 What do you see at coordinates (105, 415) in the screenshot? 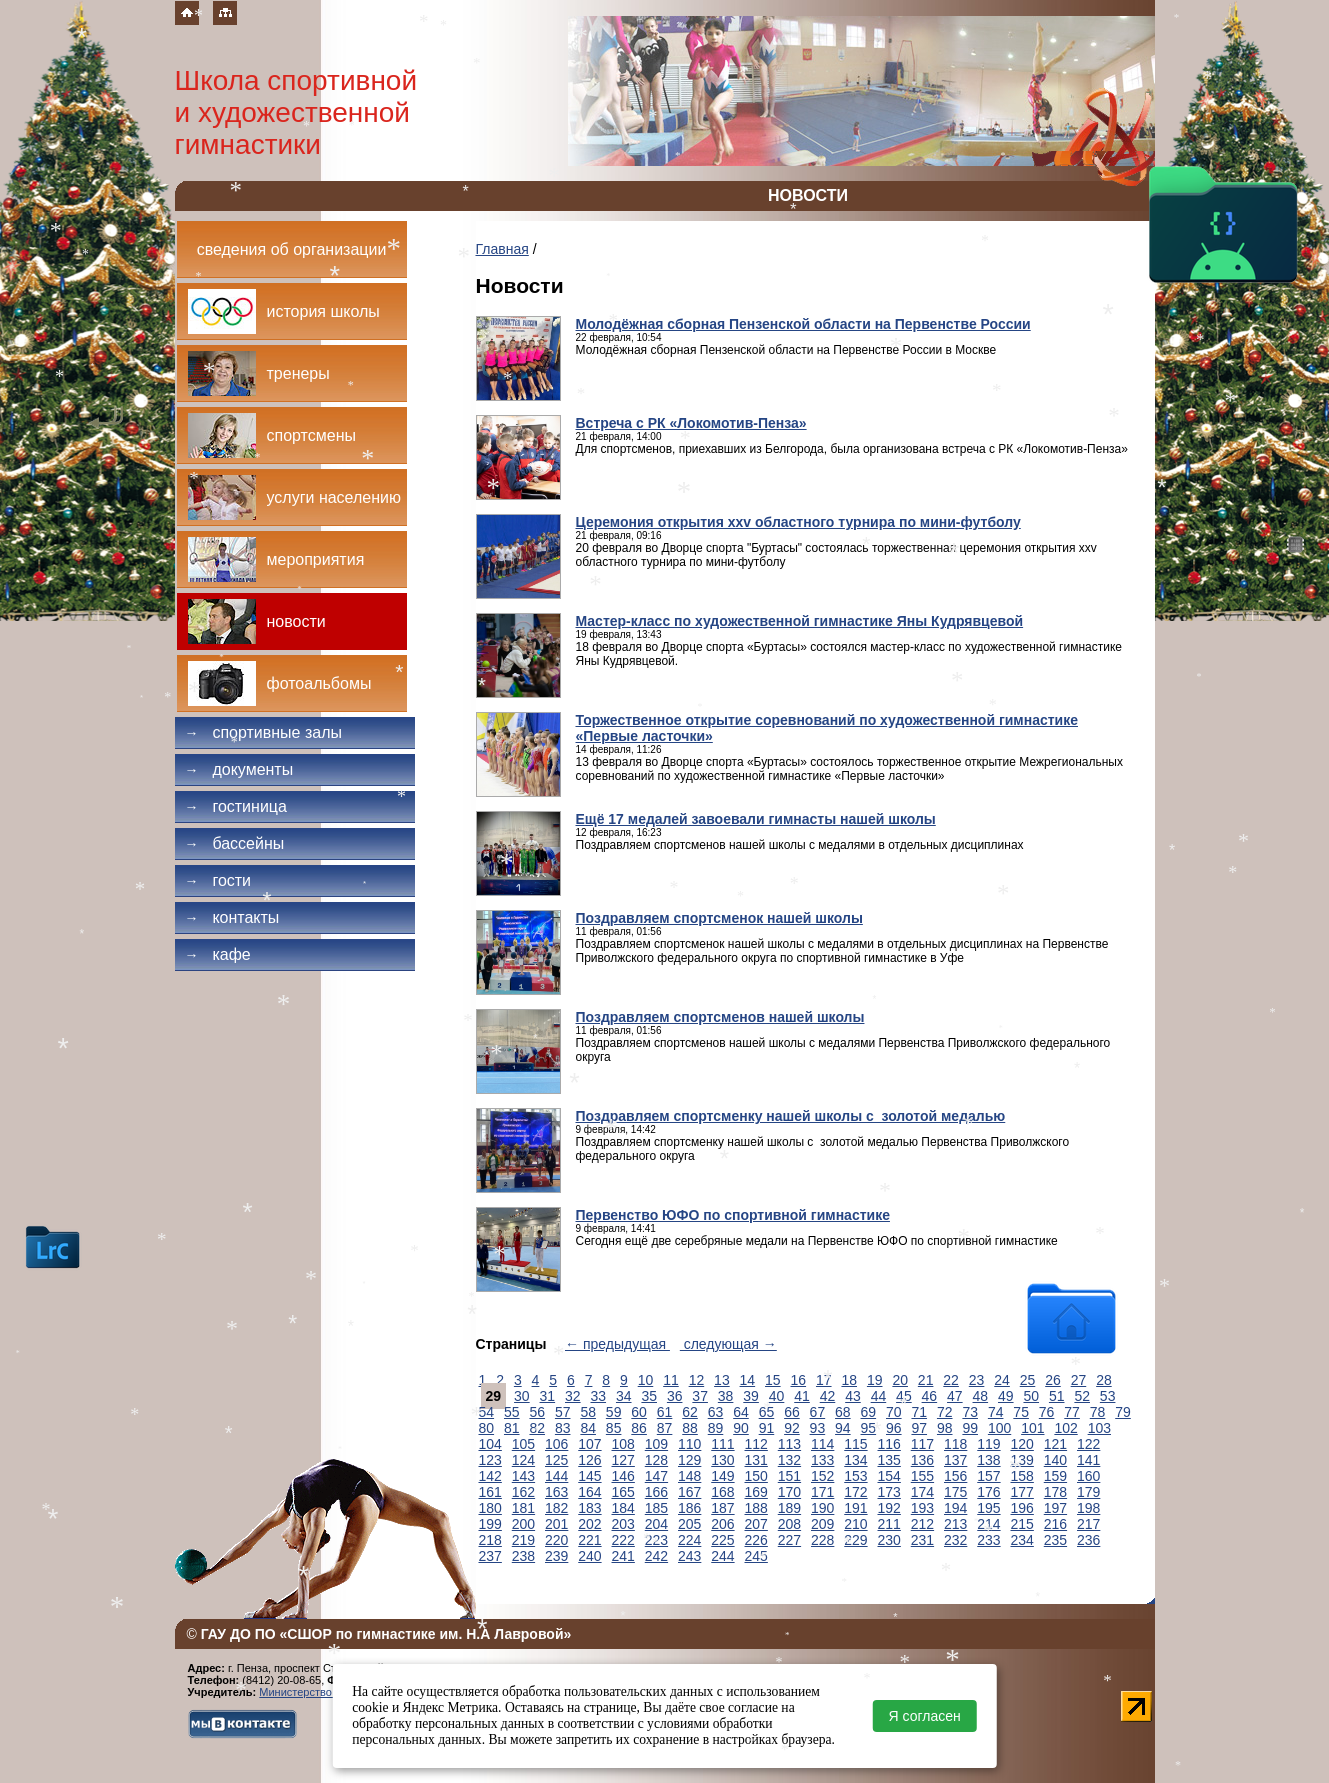
I see `reply to all recipients of an email` at bounding box center [105, 415].